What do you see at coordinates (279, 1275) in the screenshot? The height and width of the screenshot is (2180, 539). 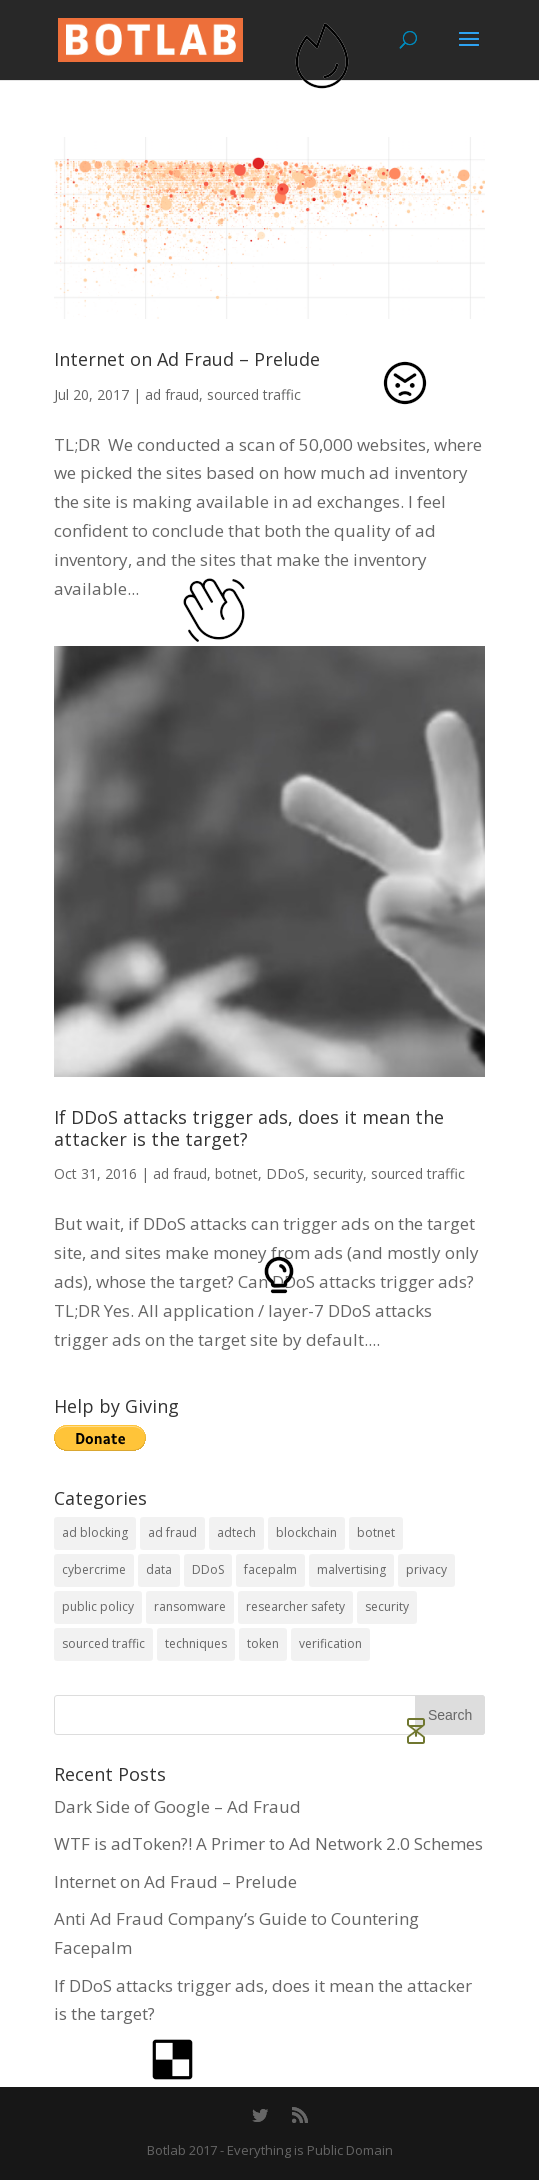 I see `access tips or helpful suggestions` at bounding box center [279, 1275].